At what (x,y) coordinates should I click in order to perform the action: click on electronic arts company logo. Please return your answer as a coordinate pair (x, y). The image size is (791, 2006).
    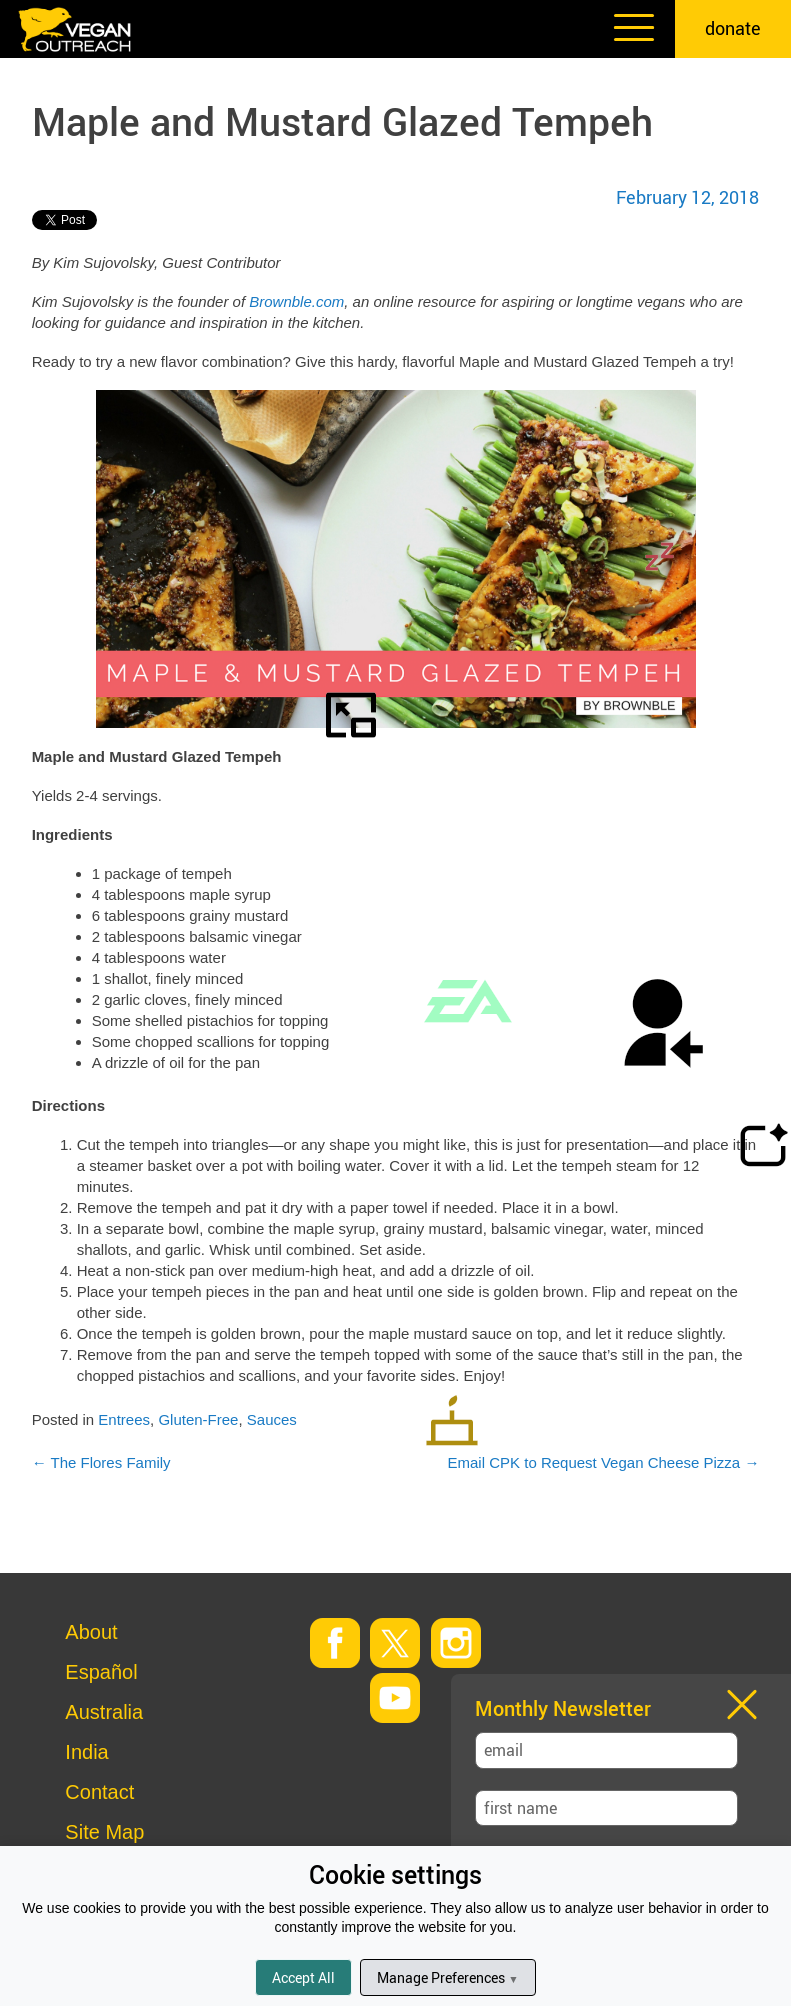
    Looking at the image, I should click on (468, 1001).